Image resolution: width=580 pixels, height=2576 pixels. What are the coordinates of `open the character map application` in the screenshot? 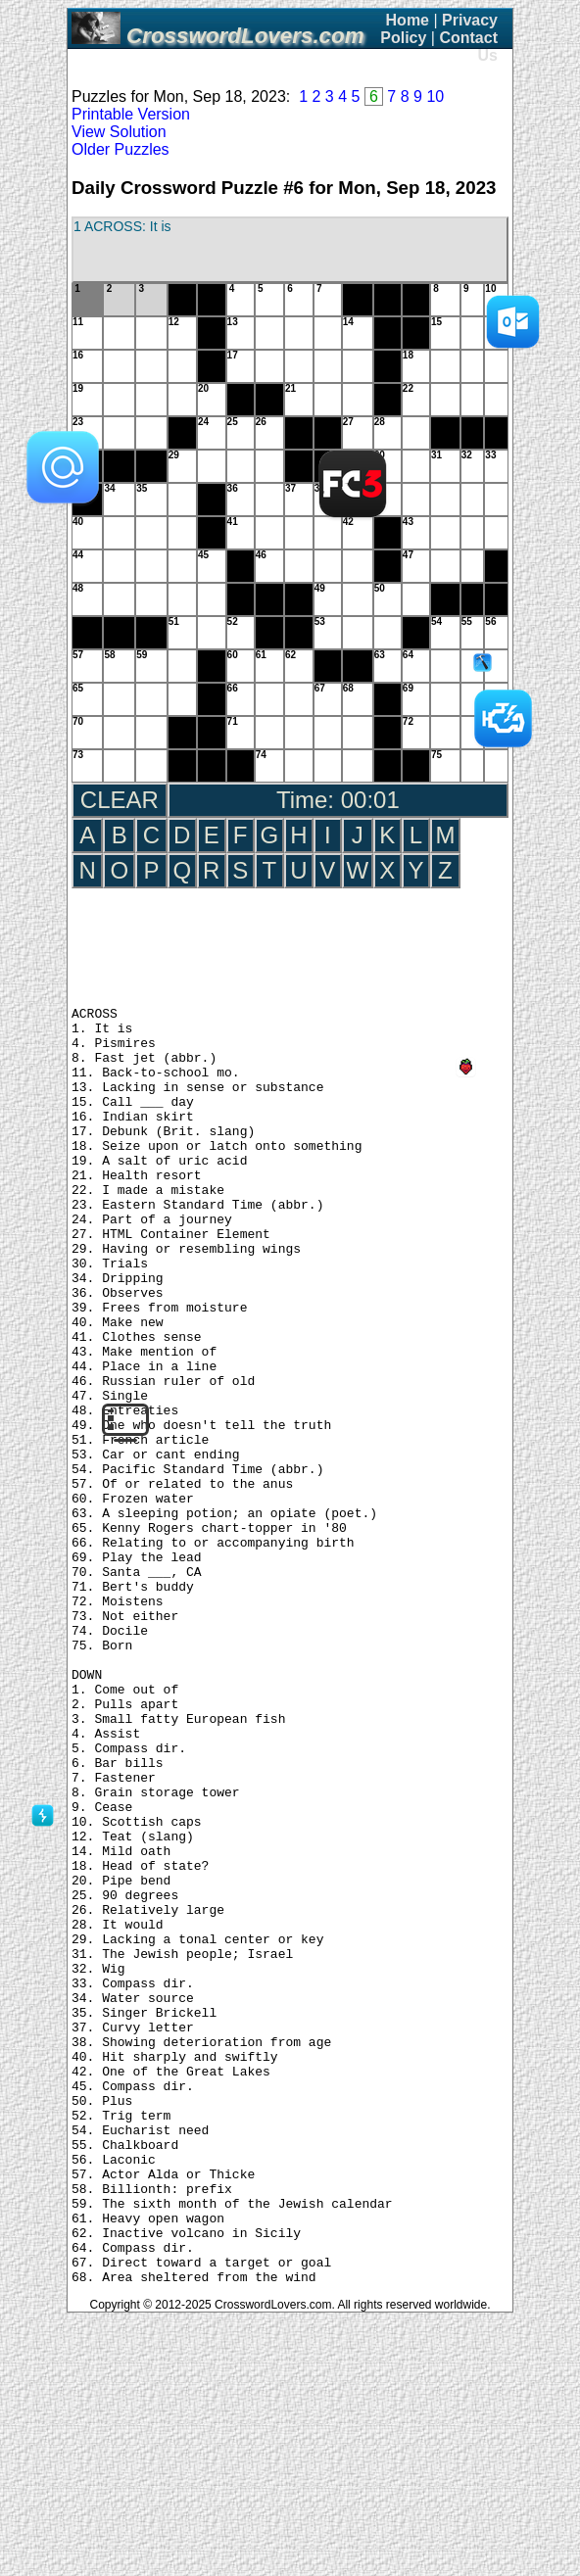 It's located at (63, 467).